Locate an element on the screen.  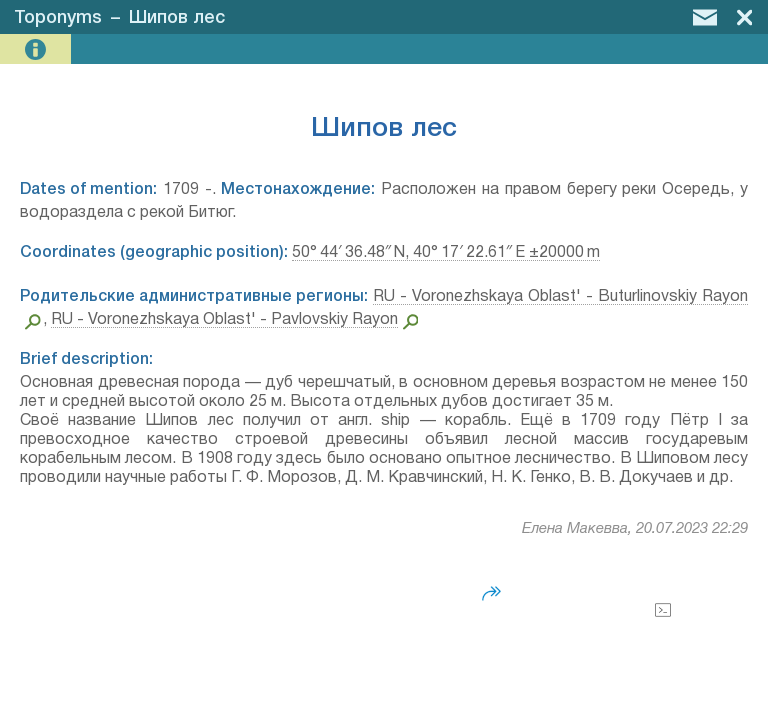
open command line terminal is located at coordinates (663, 610).